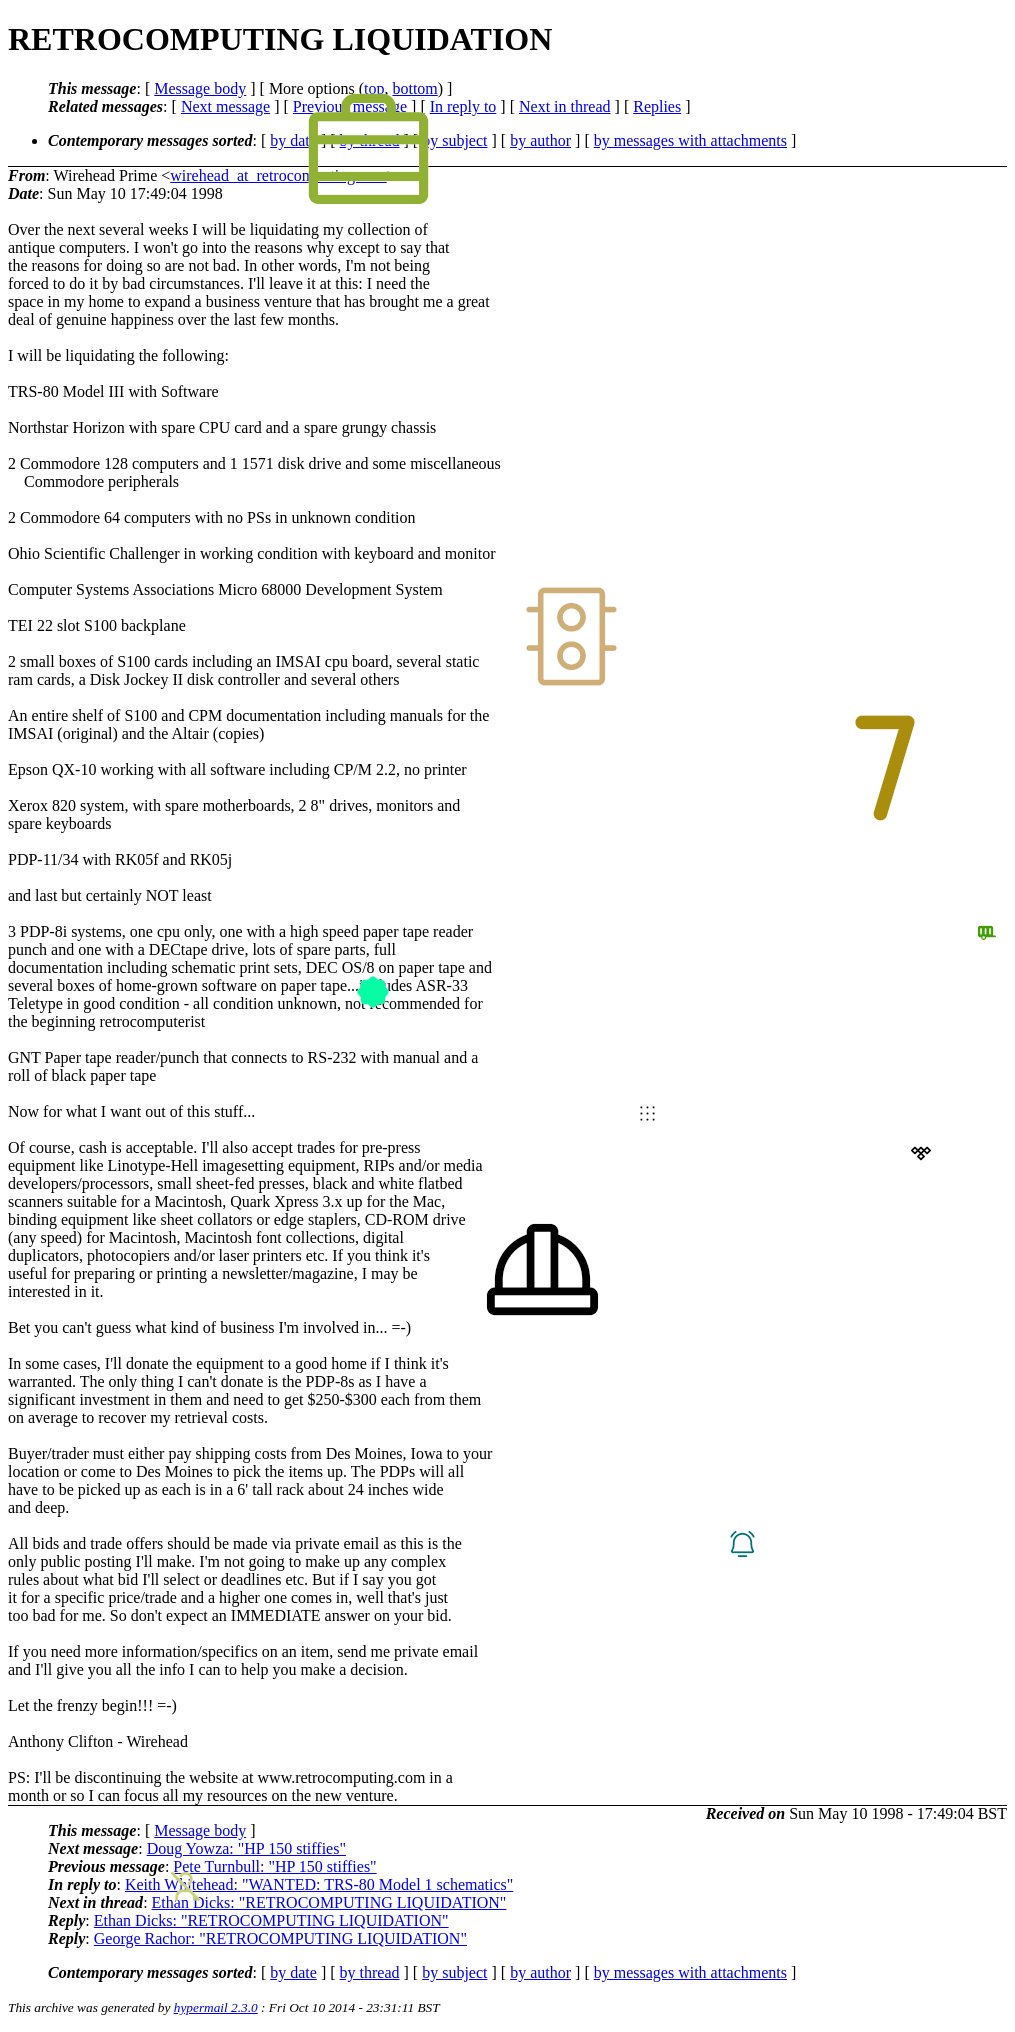 The image size is (1015, 2032). What do you see at coordinates (185, 1886) in the screenshot?
I see `user account disabled or deactivated` at bounding box center [185, 1886].